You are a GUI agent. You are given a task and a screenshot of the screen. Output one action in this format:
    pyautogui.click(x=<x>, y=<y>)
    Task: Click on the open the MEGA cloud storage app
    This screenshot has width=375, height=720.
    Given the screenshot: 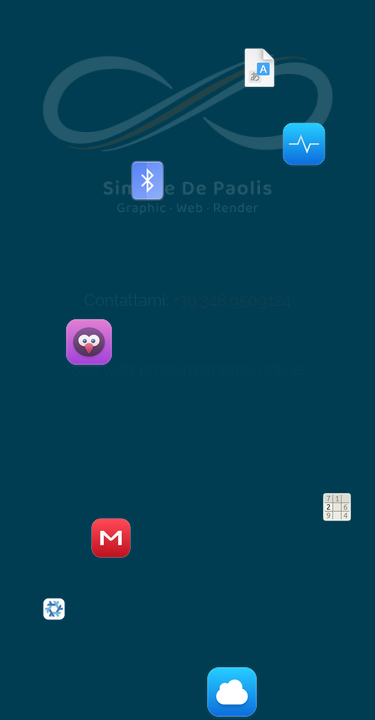 What is the action you would take?
    pyautogui.click(x=111, y=538)
    